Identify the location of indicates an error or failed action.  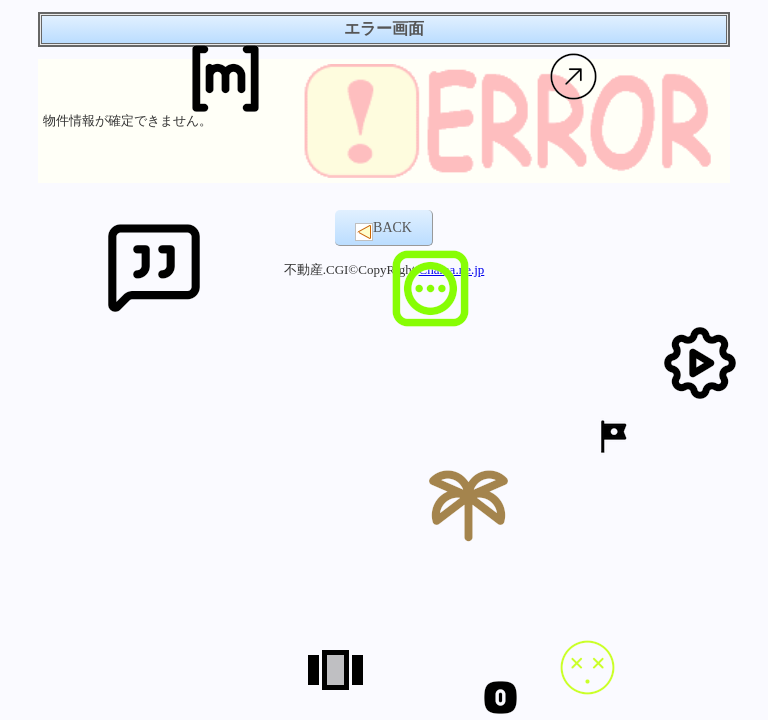
(587, 667).